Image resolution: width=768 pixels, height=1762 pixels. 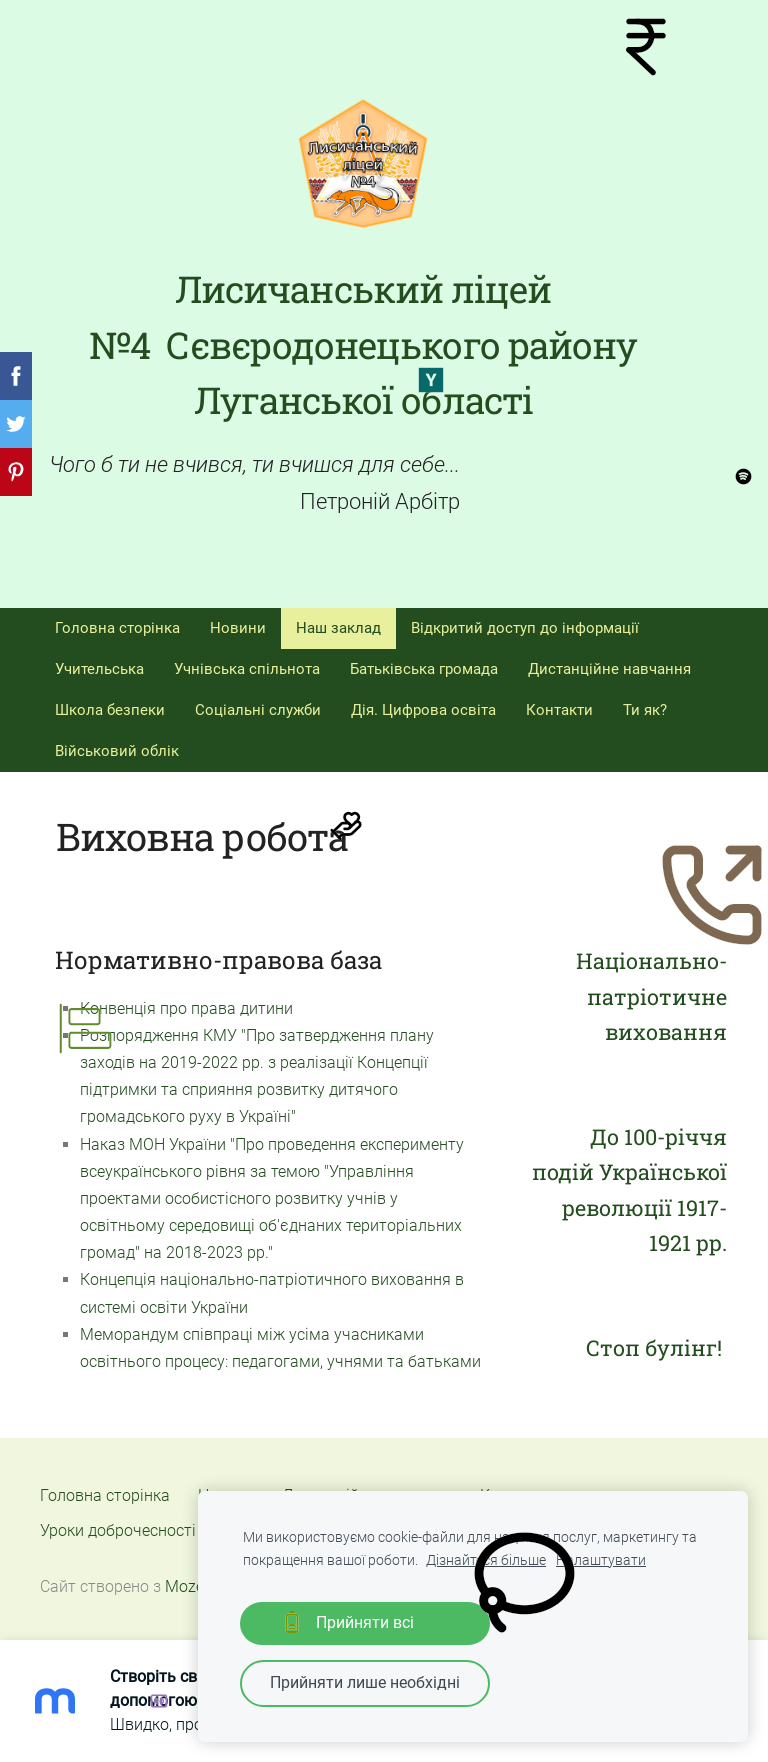 What do you see at coordinates (84, 1028) in the screenshot?
I see `align text to the left margin` at bounding box center [84, 1028].